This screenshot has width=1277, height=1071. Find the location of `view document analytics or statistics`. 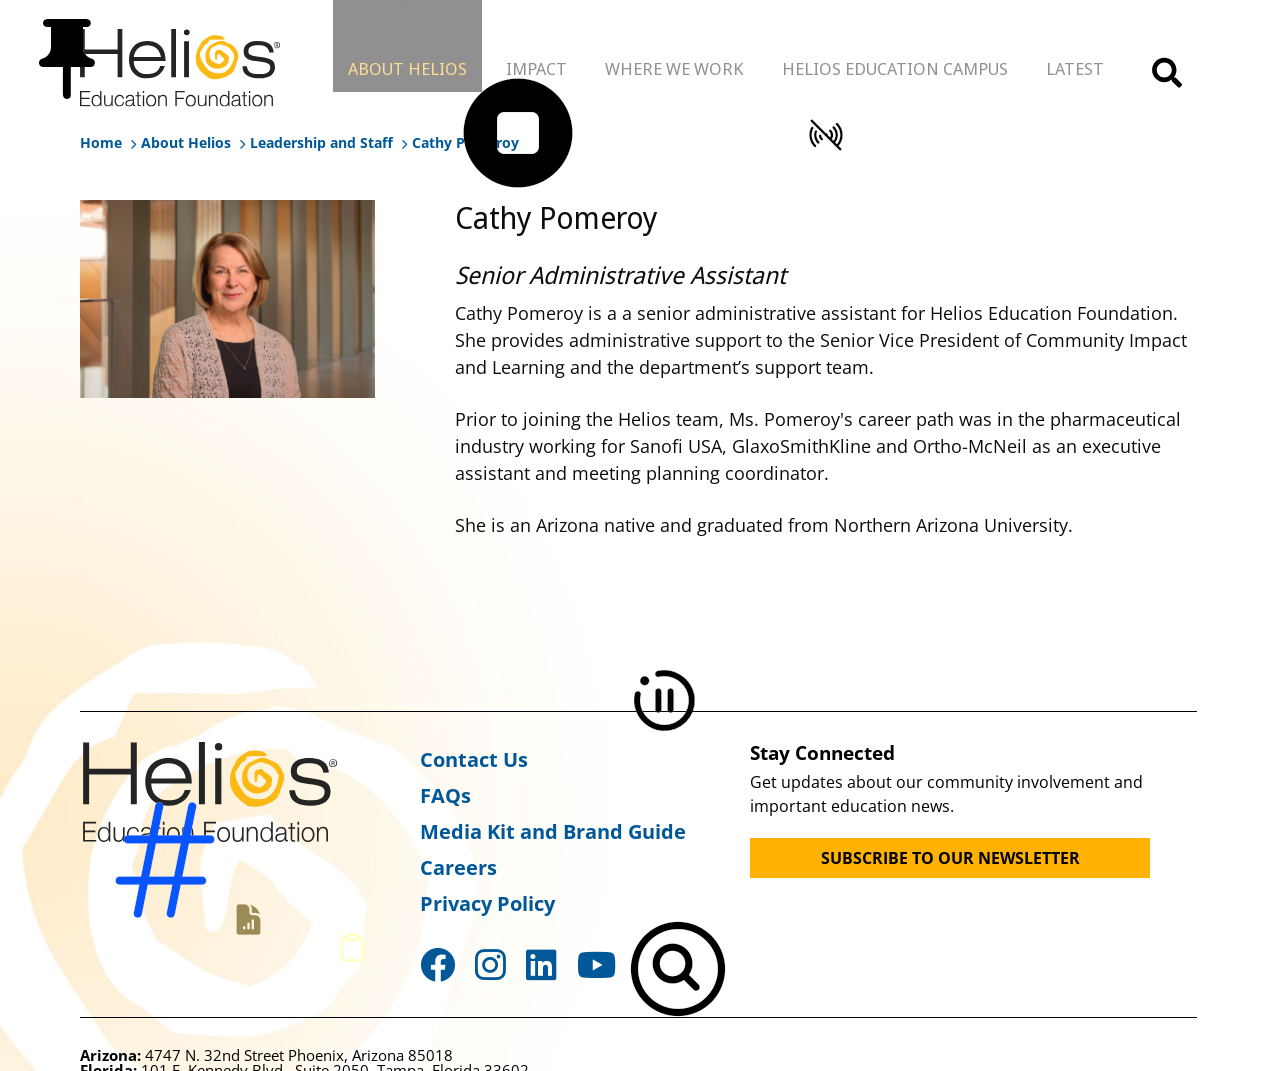

view document analytics or statistics is located at coordinates (248, 919).